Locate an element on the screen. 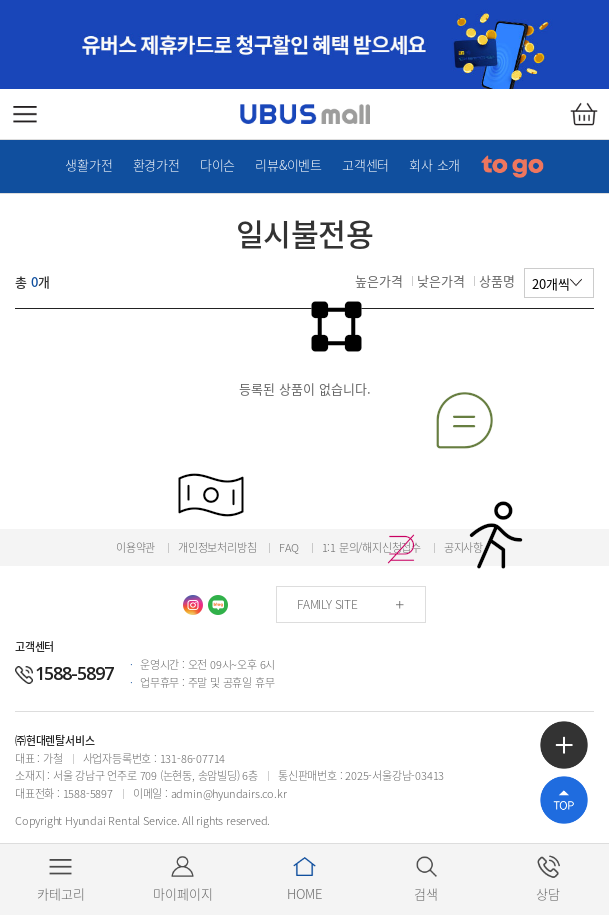 This screenshot has width=609, height=915. view payment or transaction details is located at coordinates (211, 495).